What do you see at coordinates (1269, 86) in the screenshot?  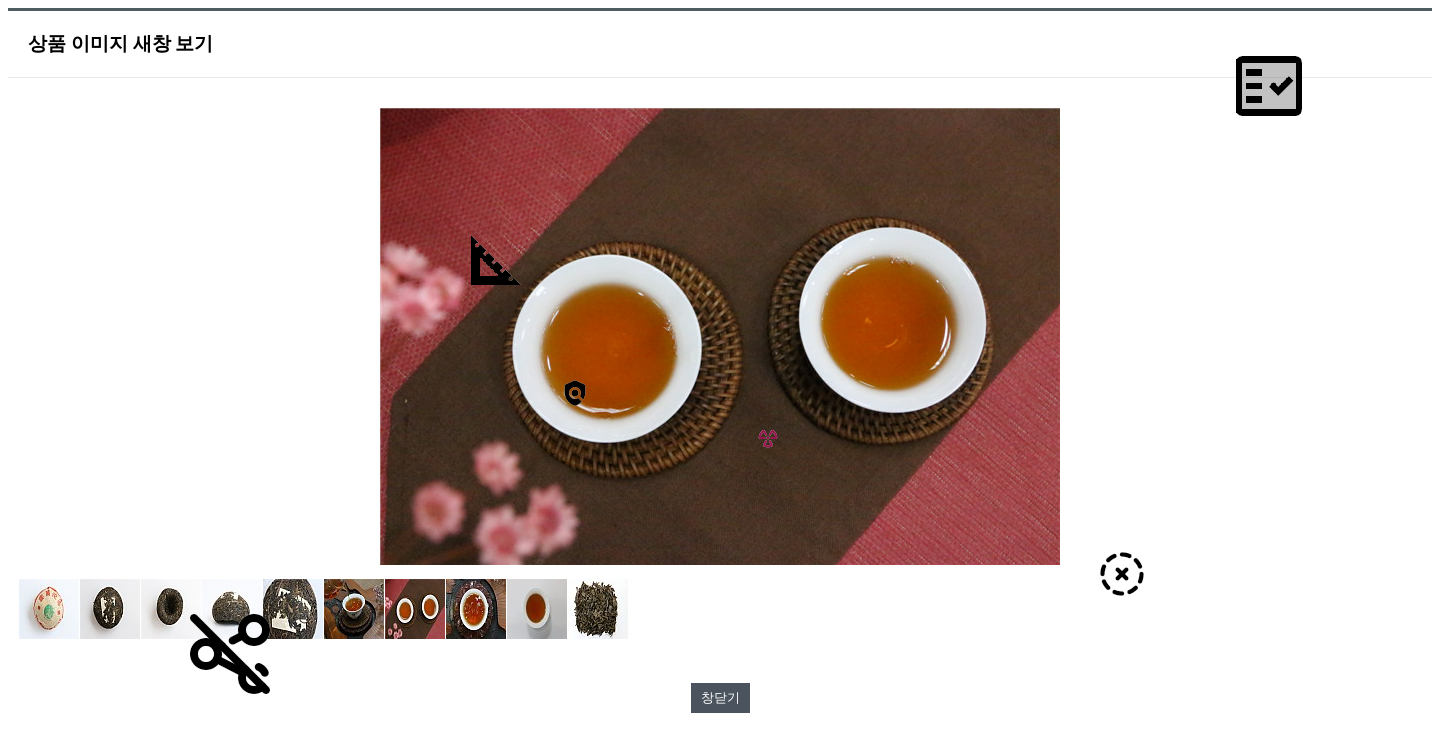 I see `verify or review checklist items` at bounding box center [1269, 86].